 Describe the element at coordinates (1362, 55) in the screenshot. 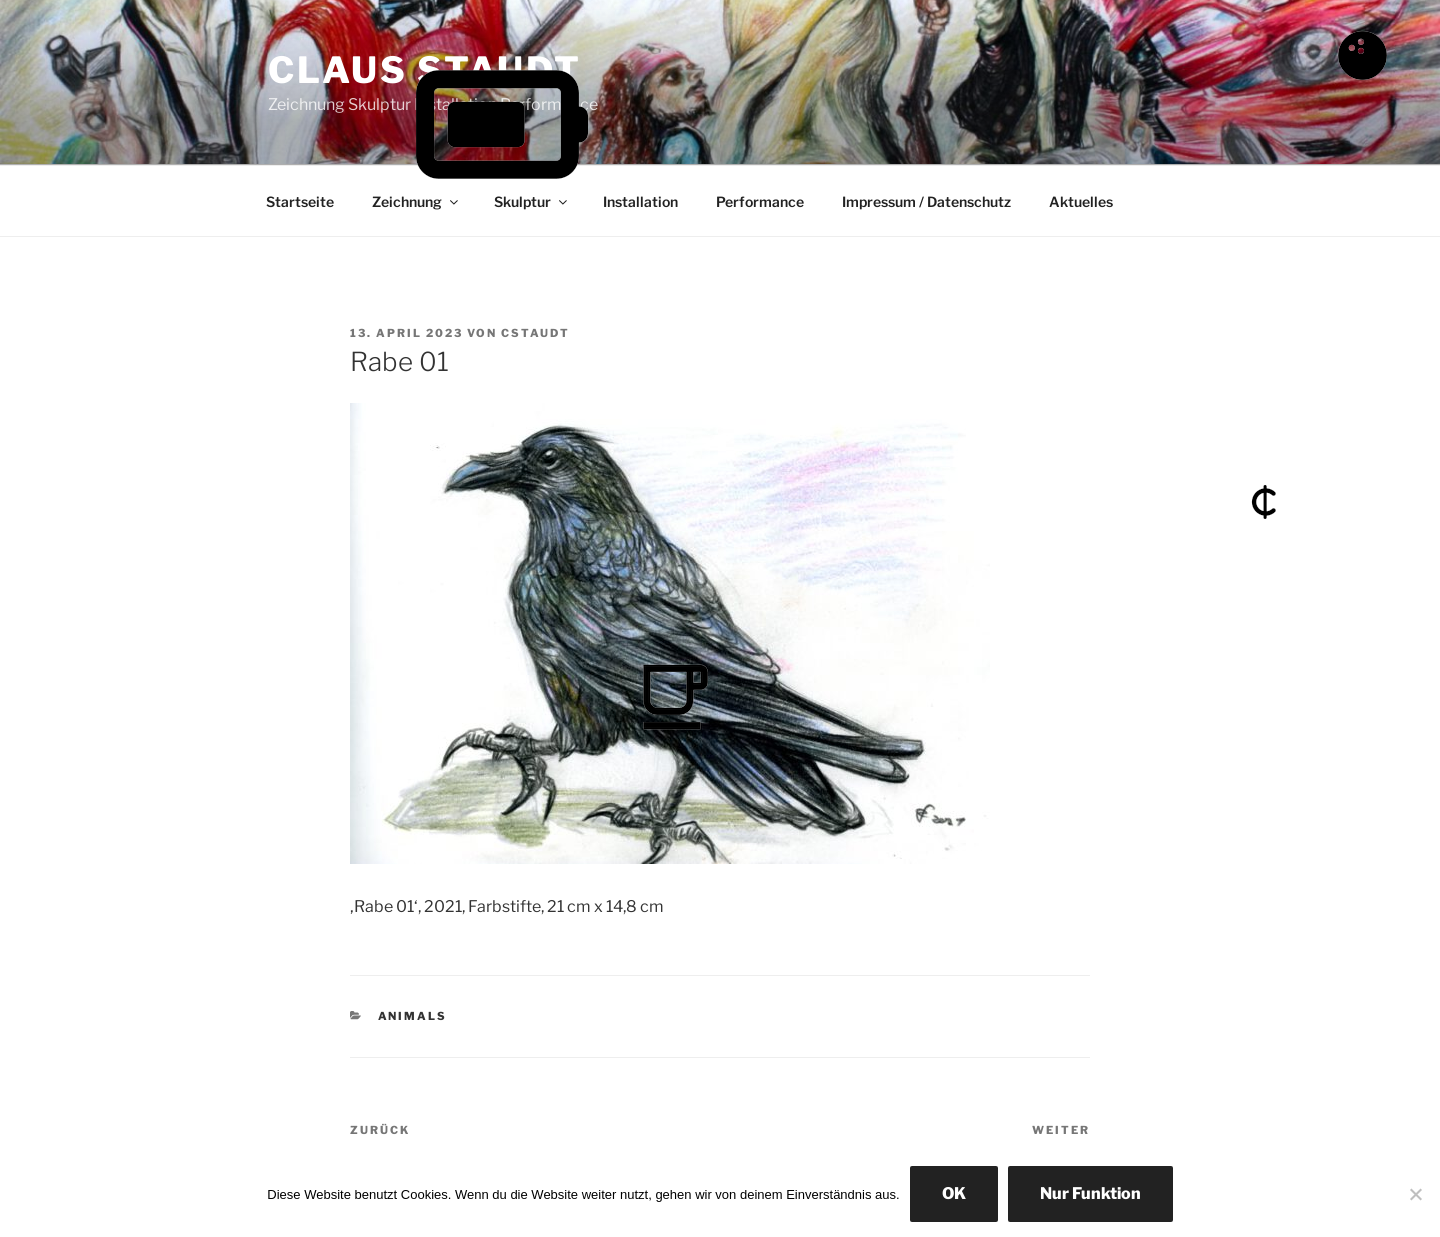

I see `access bowling or sports games` at that location.